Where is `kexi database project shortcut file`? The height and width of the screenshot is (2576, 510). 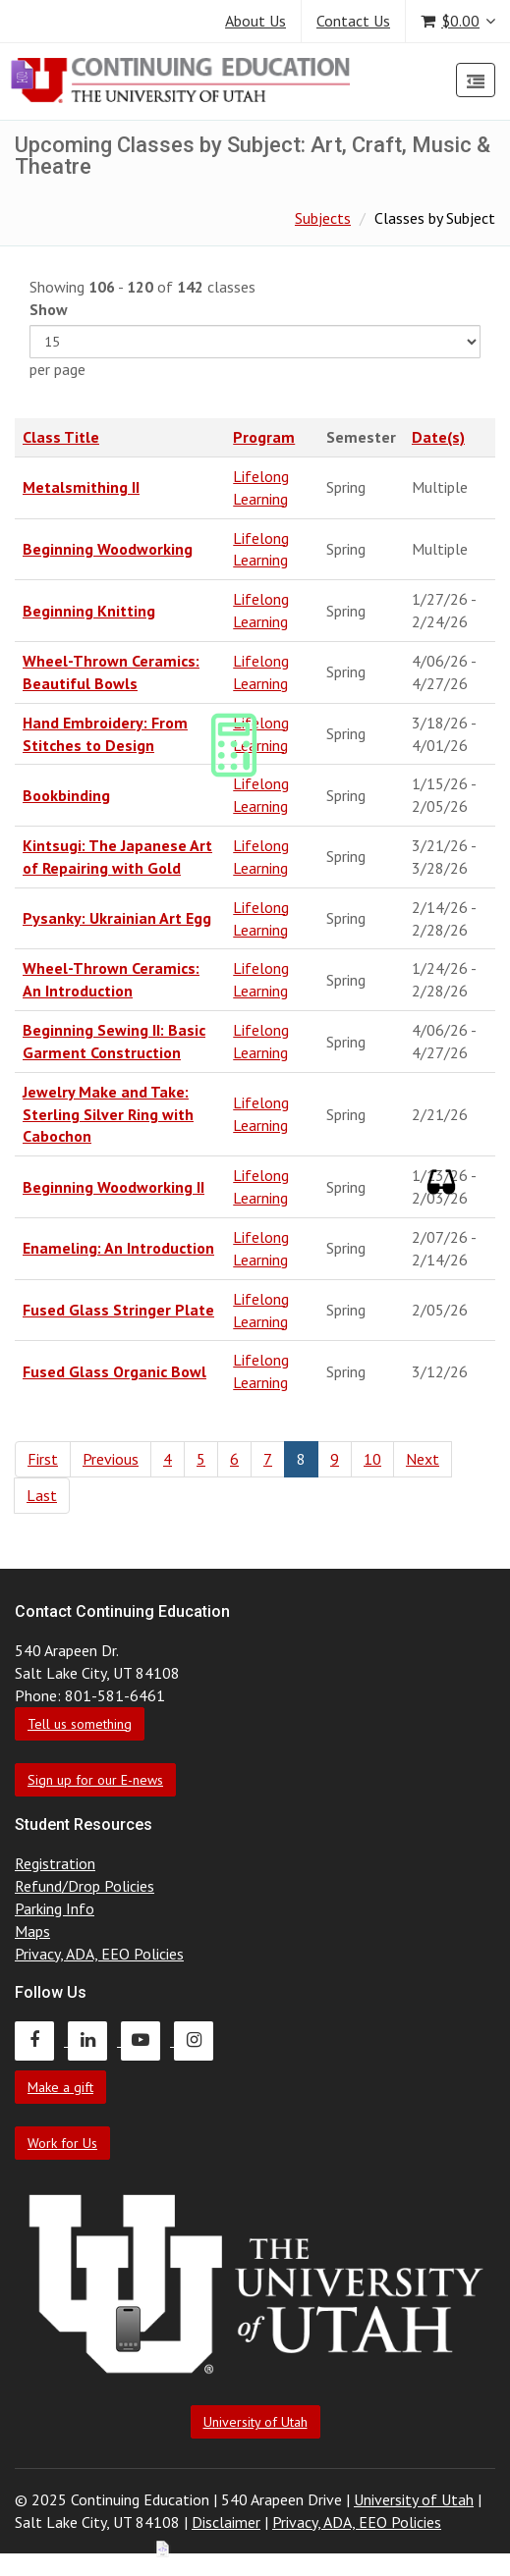 kexi database project shortcut file is located at coordinates (22, 75).